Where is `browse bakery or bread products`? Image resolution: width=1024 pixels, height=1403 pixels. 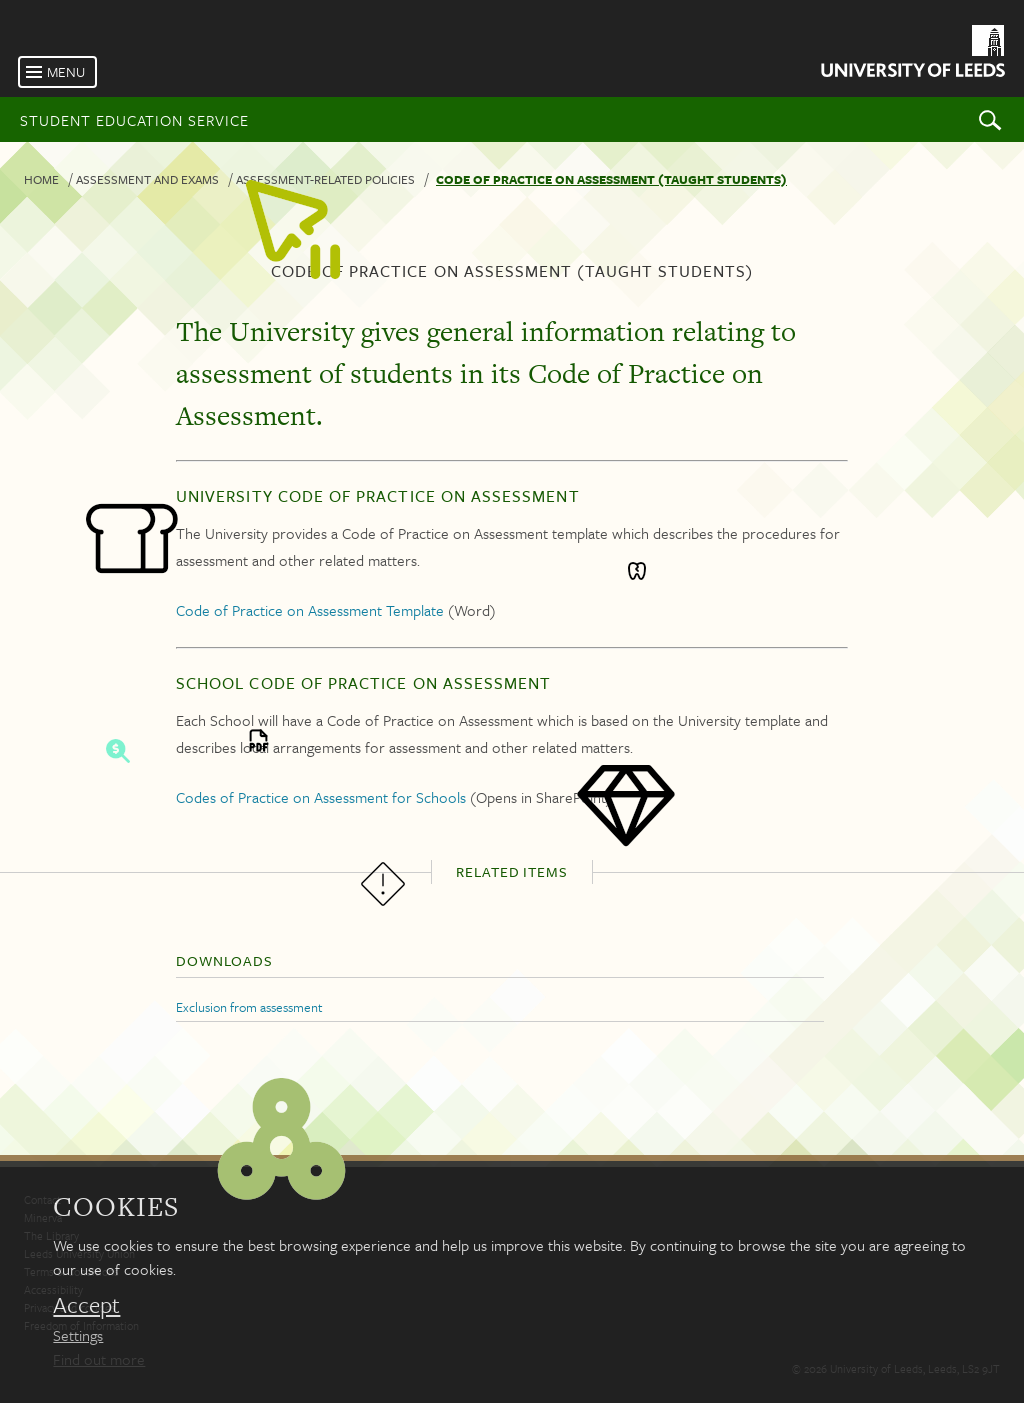
browse bakery or bread products is located at coordinates (133, 538).